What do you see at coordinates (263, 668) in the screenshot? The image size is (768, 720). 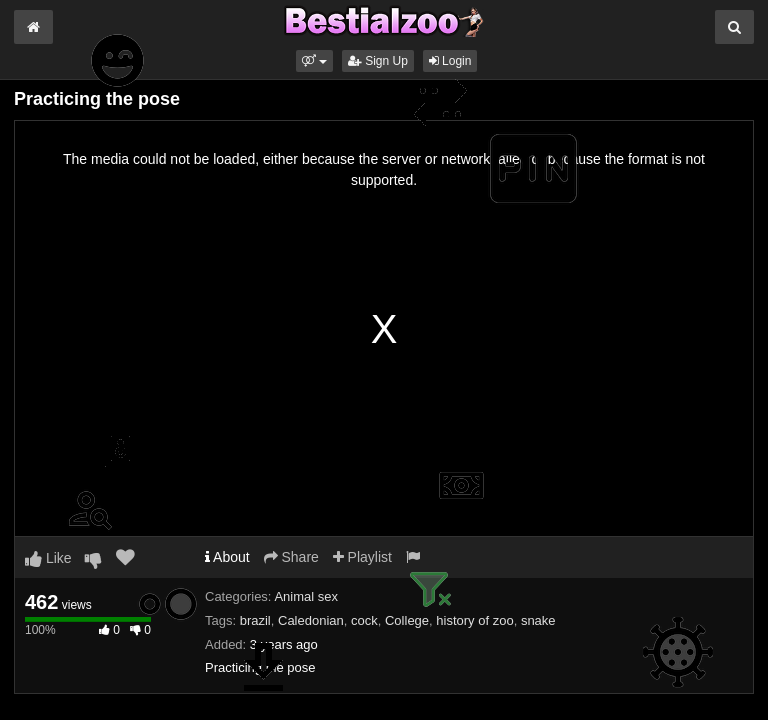 I see `download a file or content` at bounding box center [263, 668].